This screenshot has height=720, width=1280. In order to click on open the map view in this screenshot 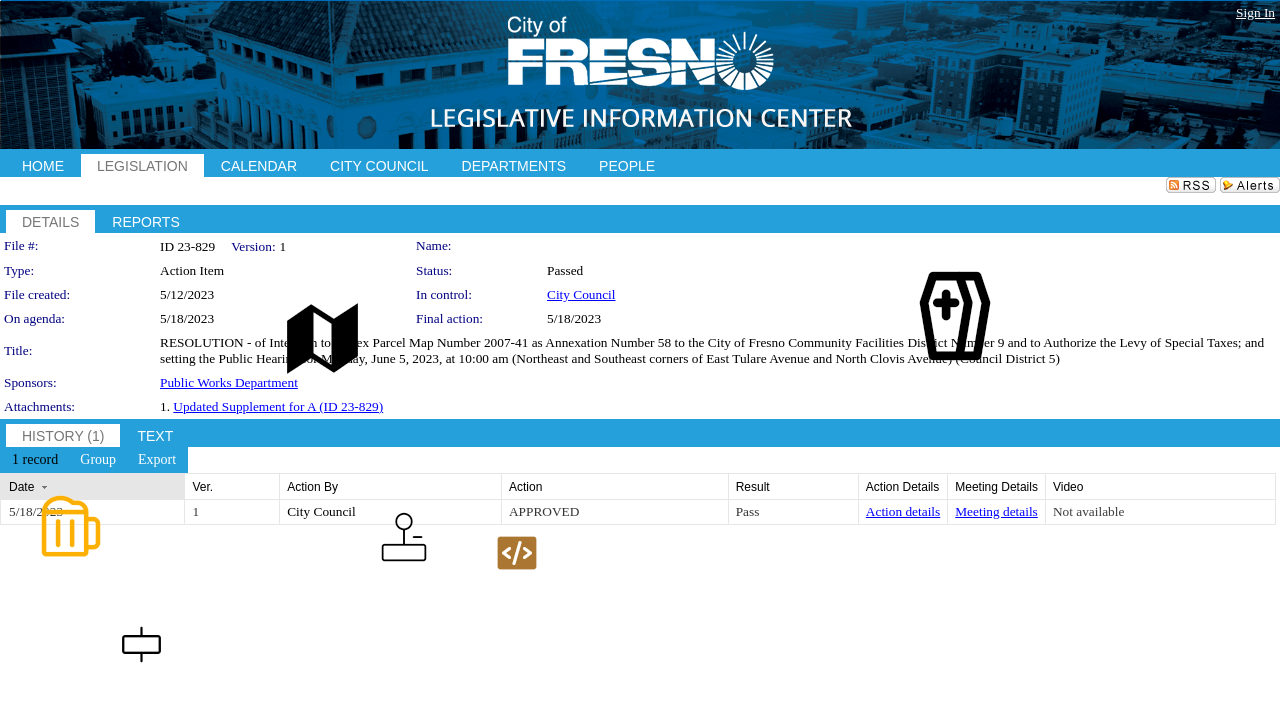, I will do `click(322, 338)`.